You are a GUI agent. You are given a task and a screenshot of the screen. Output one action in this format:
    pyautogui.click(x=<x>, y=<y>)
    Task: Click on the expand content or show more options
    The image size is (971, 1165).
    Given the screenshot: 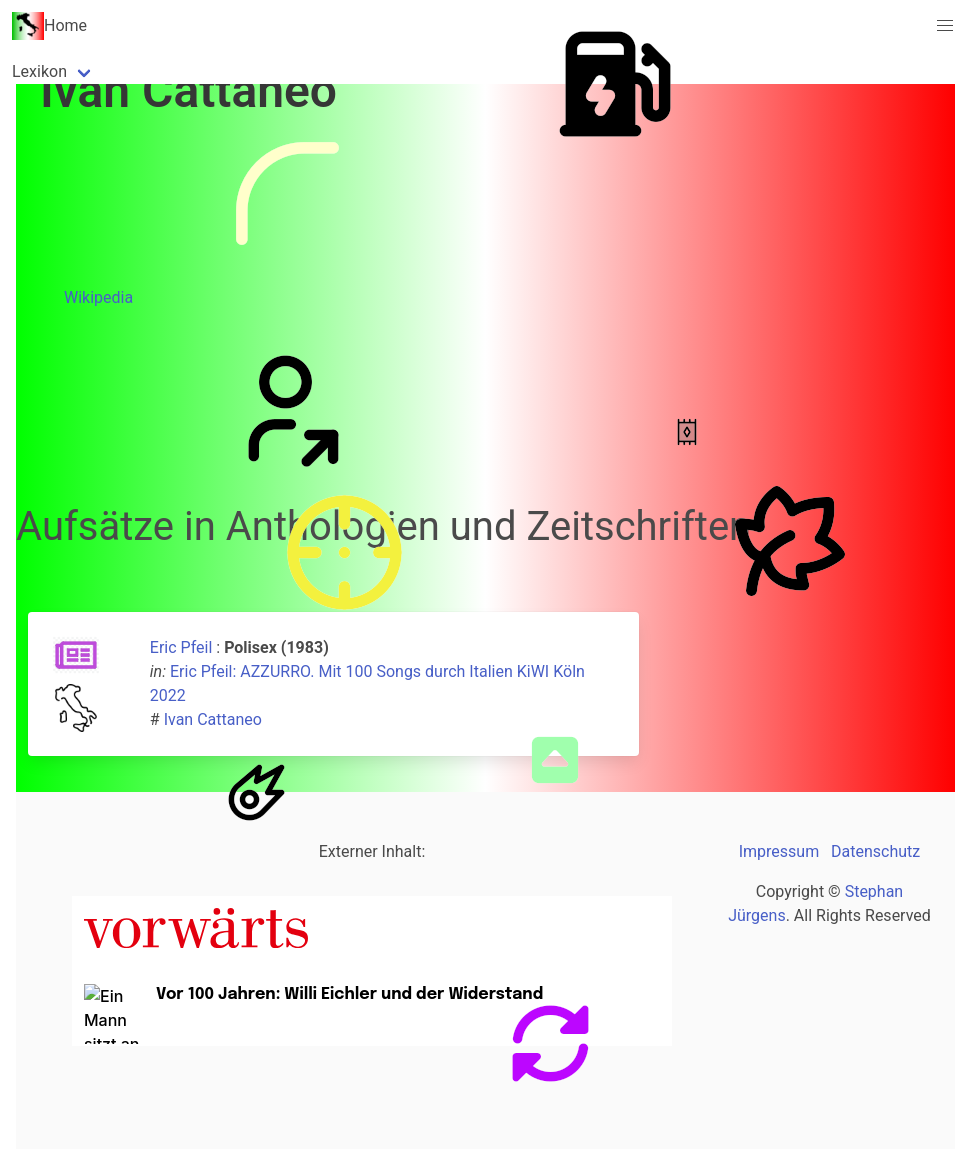 What is the action you would take?
    pyautogui.click(x=555, y=760)
    